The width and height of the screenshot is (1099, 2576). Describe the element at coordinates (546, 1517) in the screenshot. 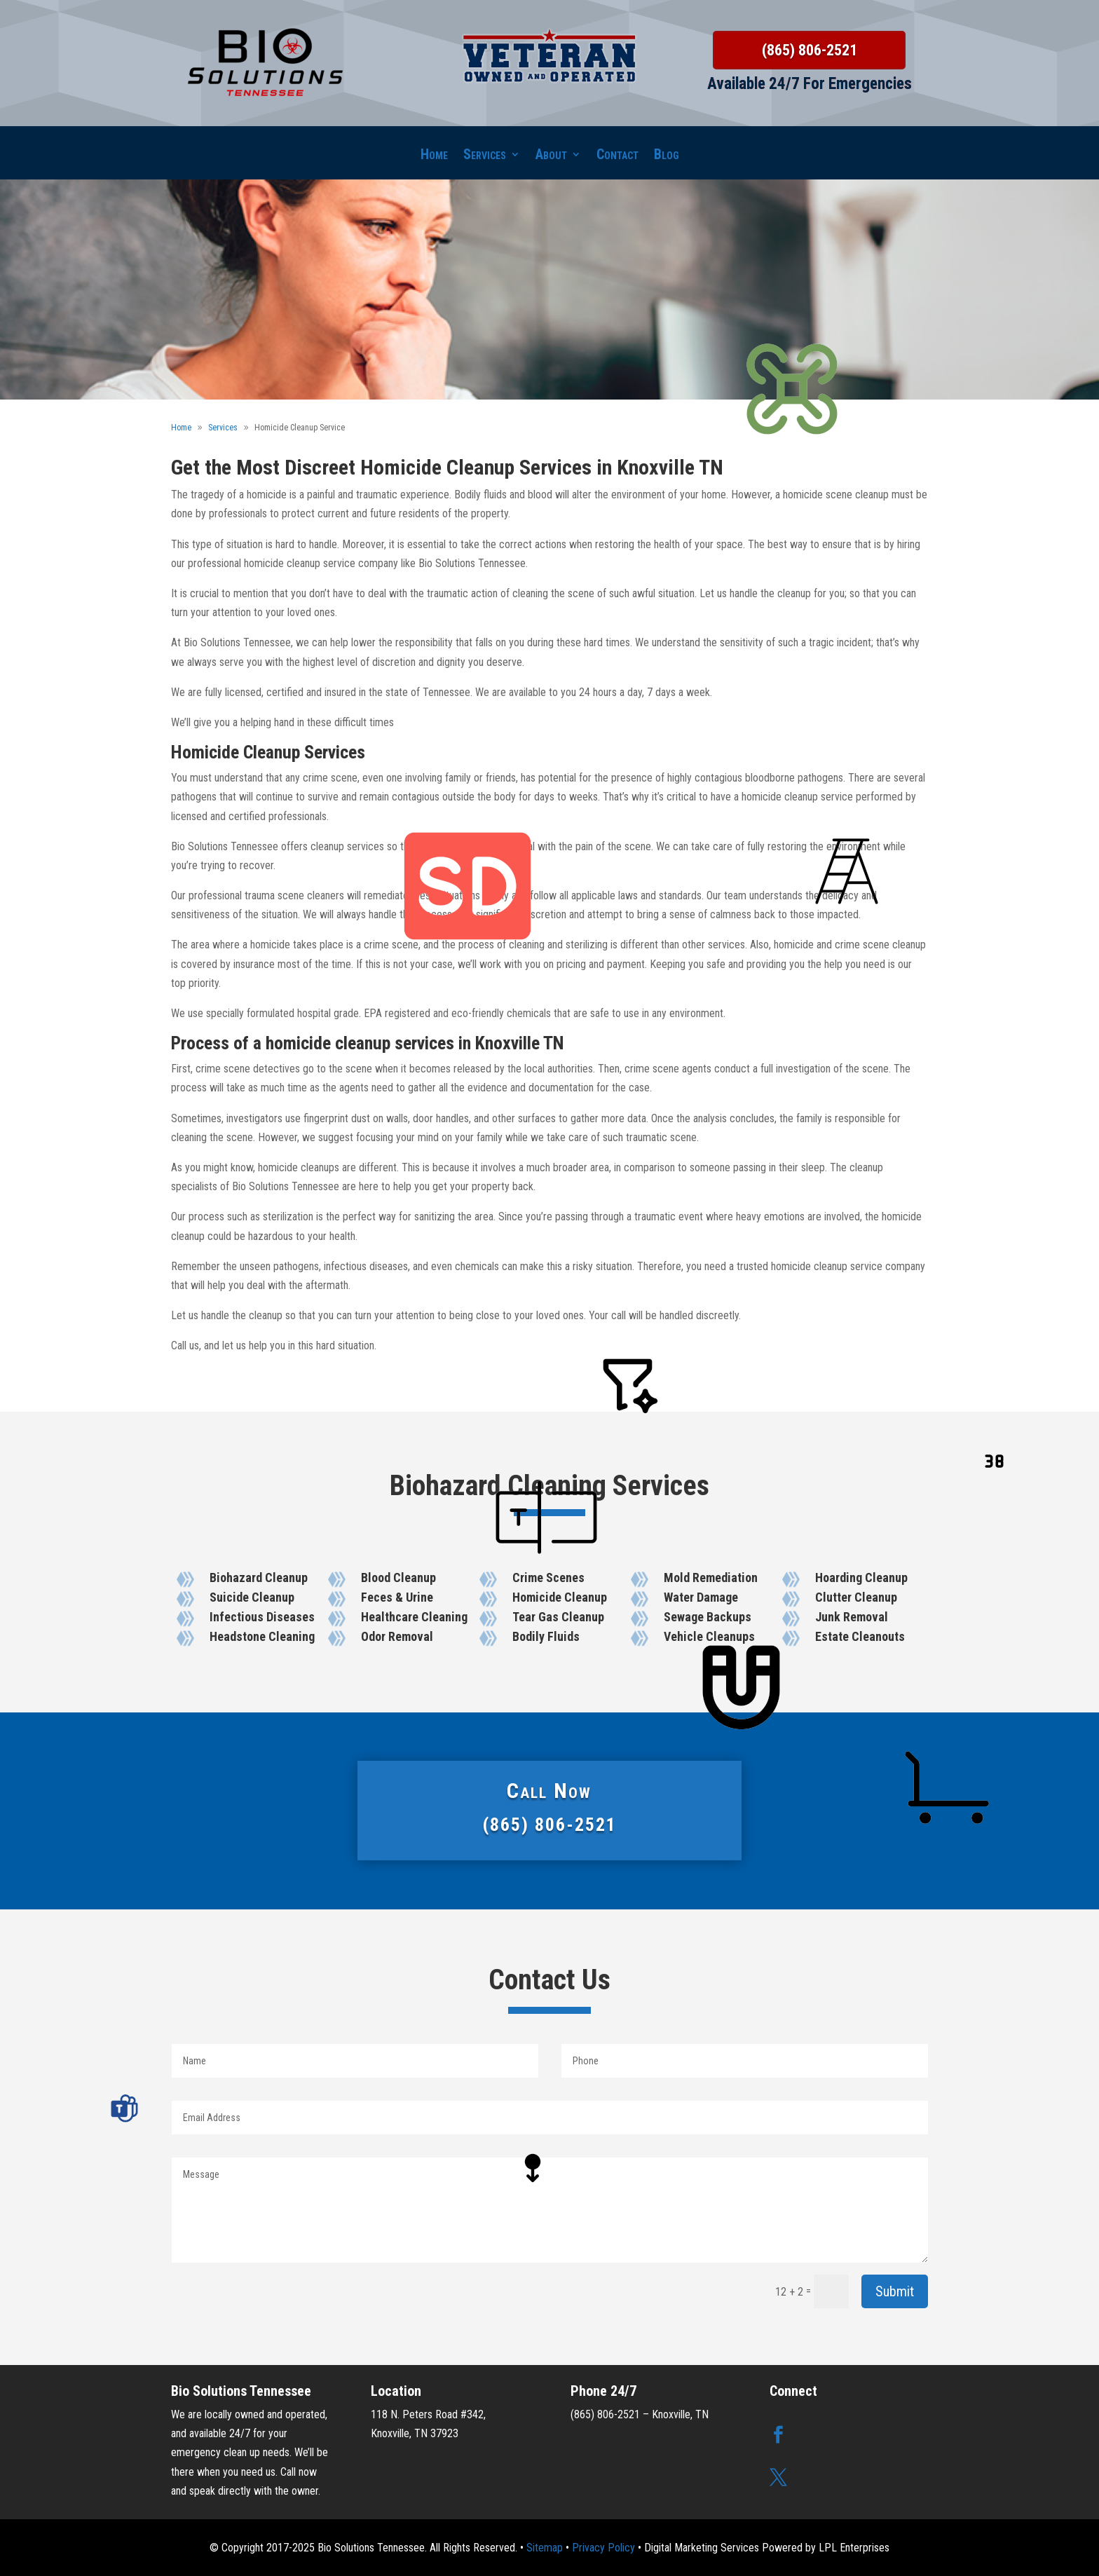

I see `enter text in a form field` at that location.